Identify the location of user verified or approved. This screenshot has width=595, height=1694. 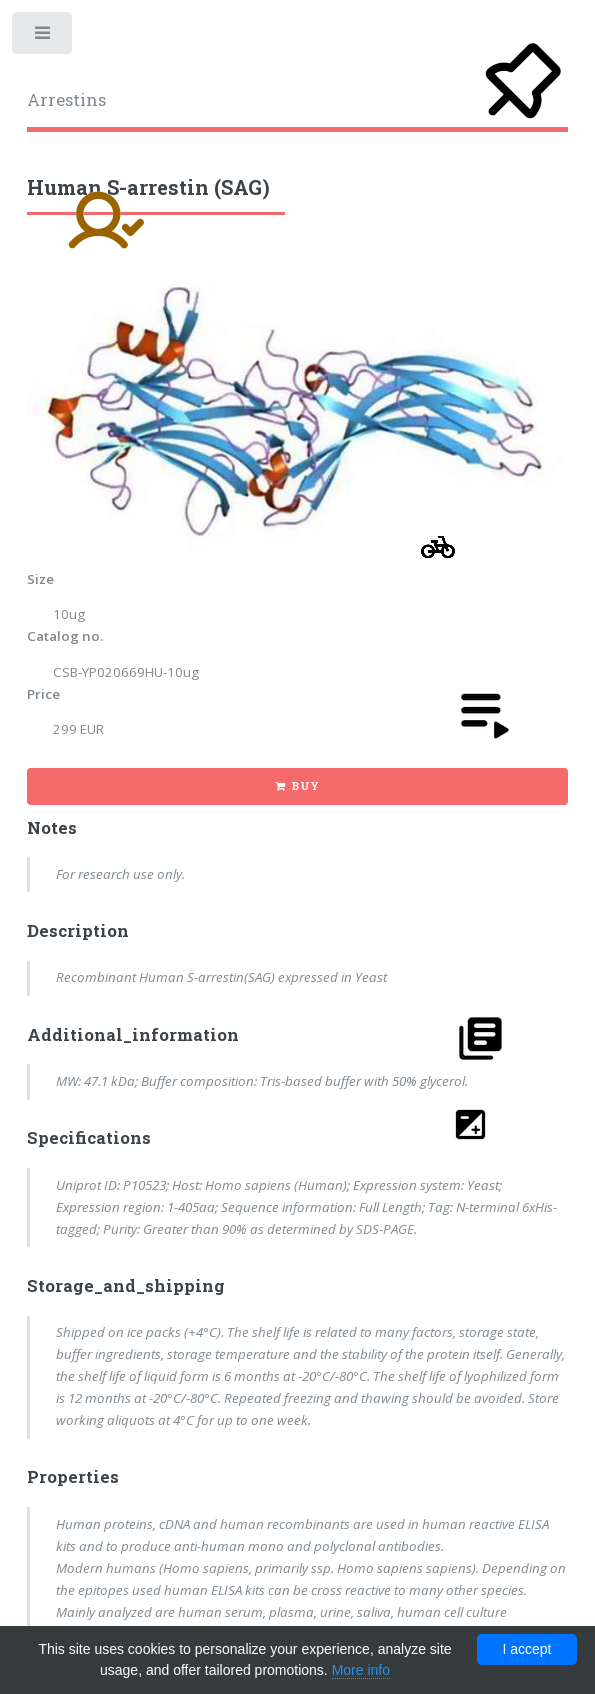
(104, 222).